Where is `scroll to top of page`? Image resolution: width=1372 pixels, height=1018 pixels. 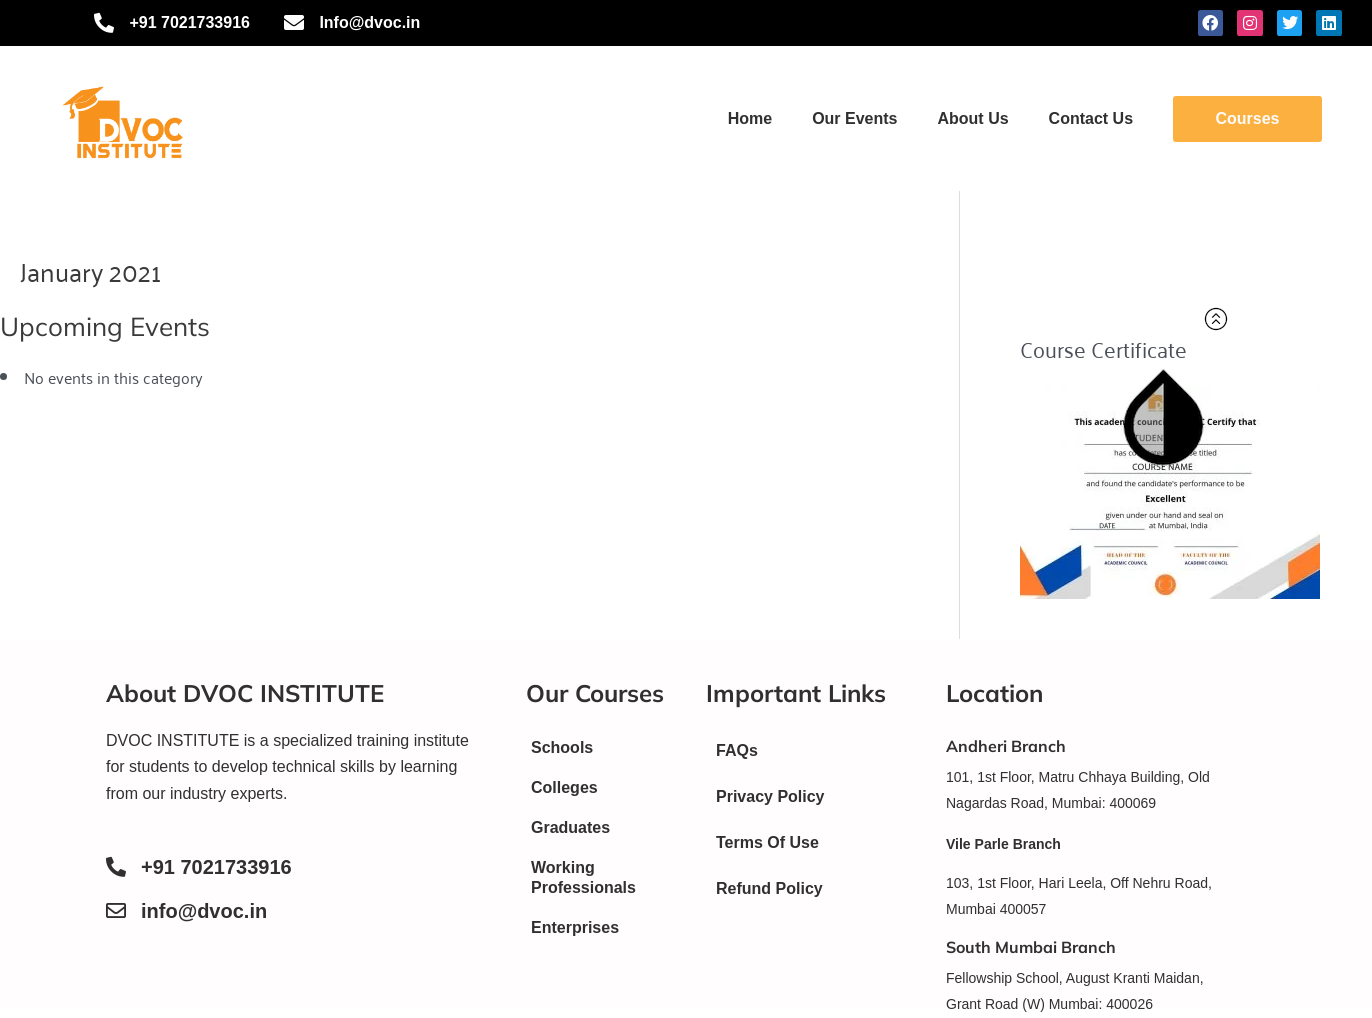 scroll to top of page is located at coordinates (1216, 319).